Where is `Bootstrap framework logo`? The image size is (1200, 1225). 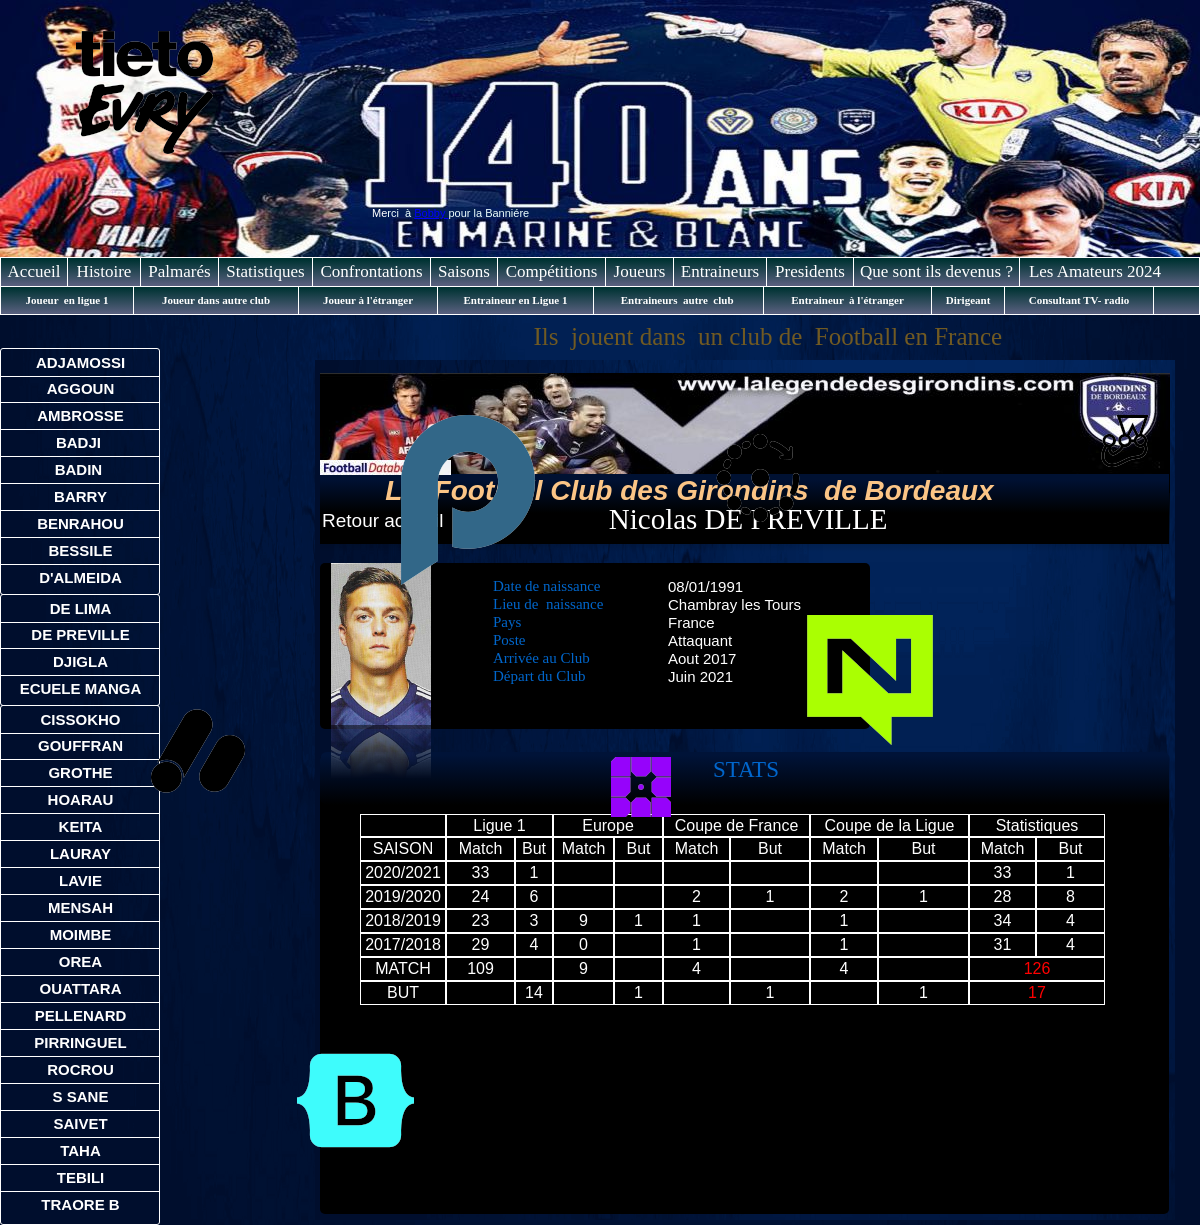
Bootstrap framework logo is located at coordinates (355, 1100).